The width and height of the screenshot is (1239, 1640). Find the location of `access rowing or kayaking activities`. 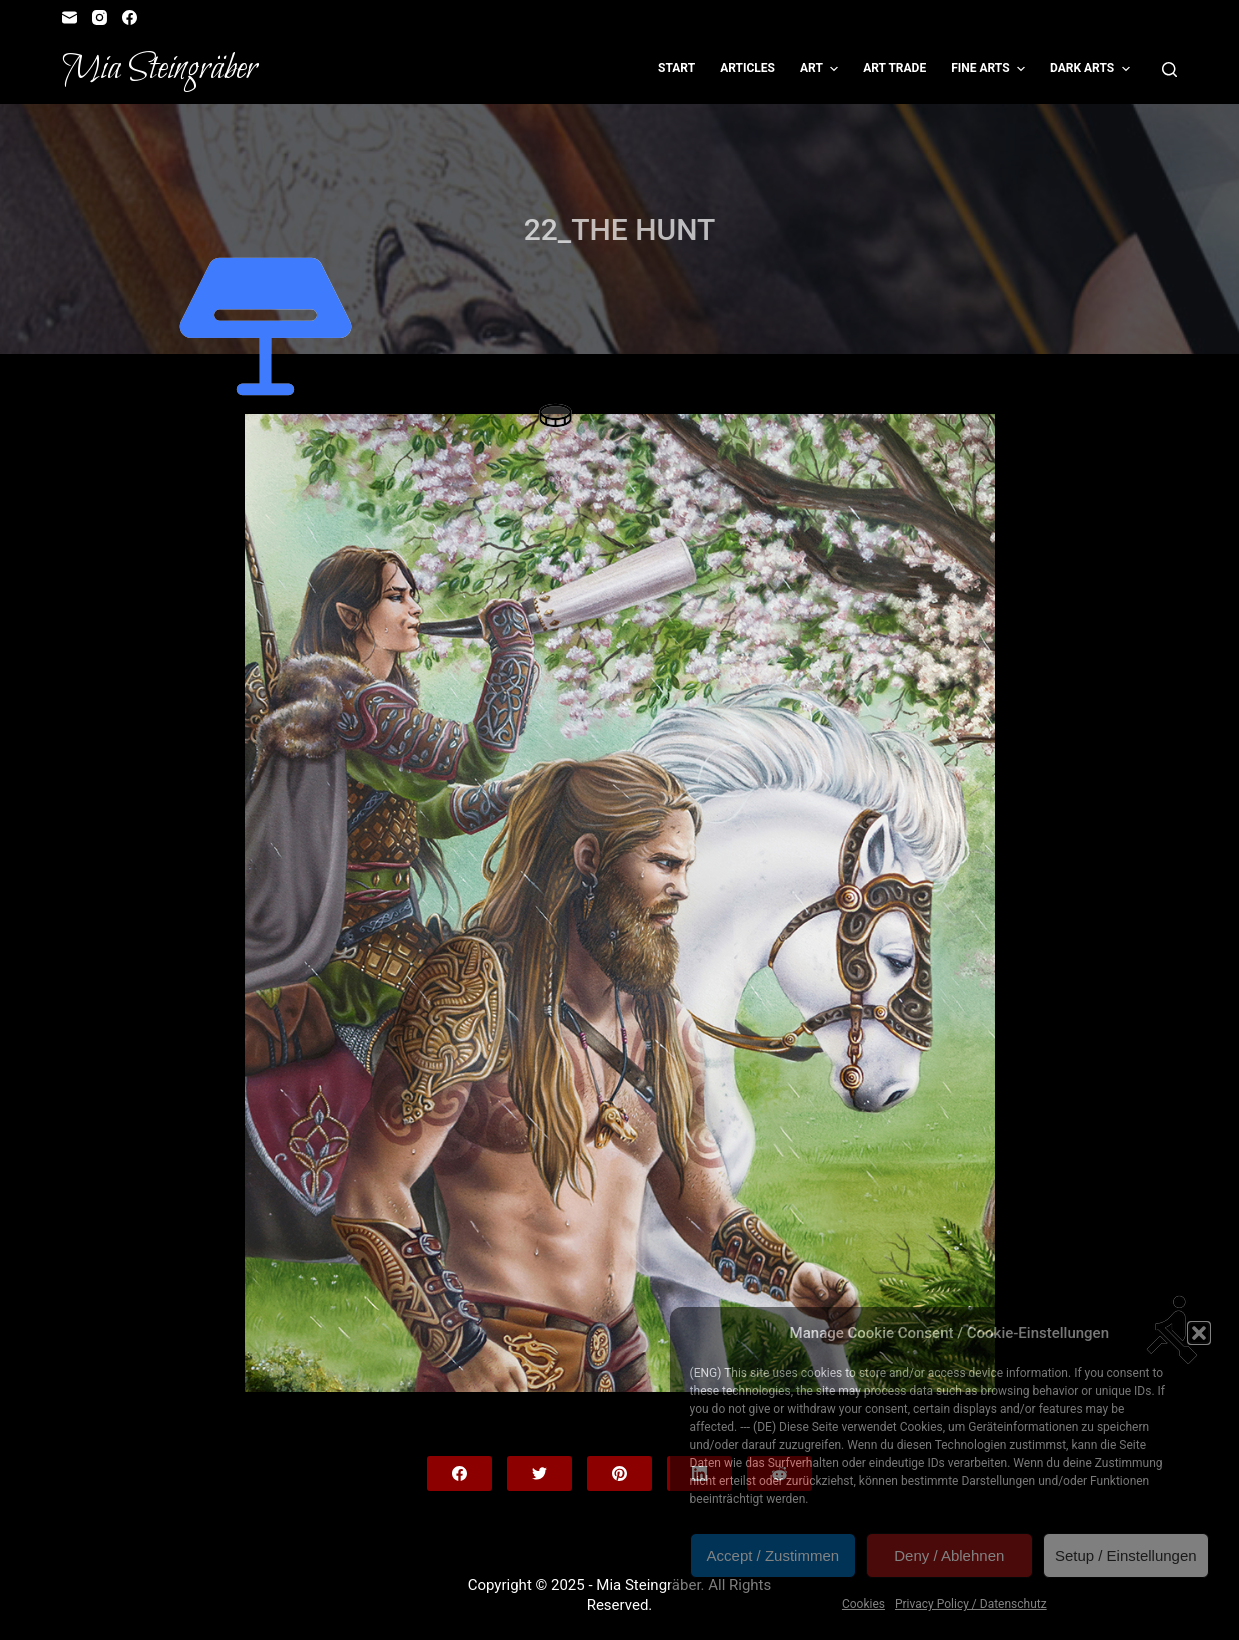

access rowing or kayaking activities is located at coordinates (1170, 1328).